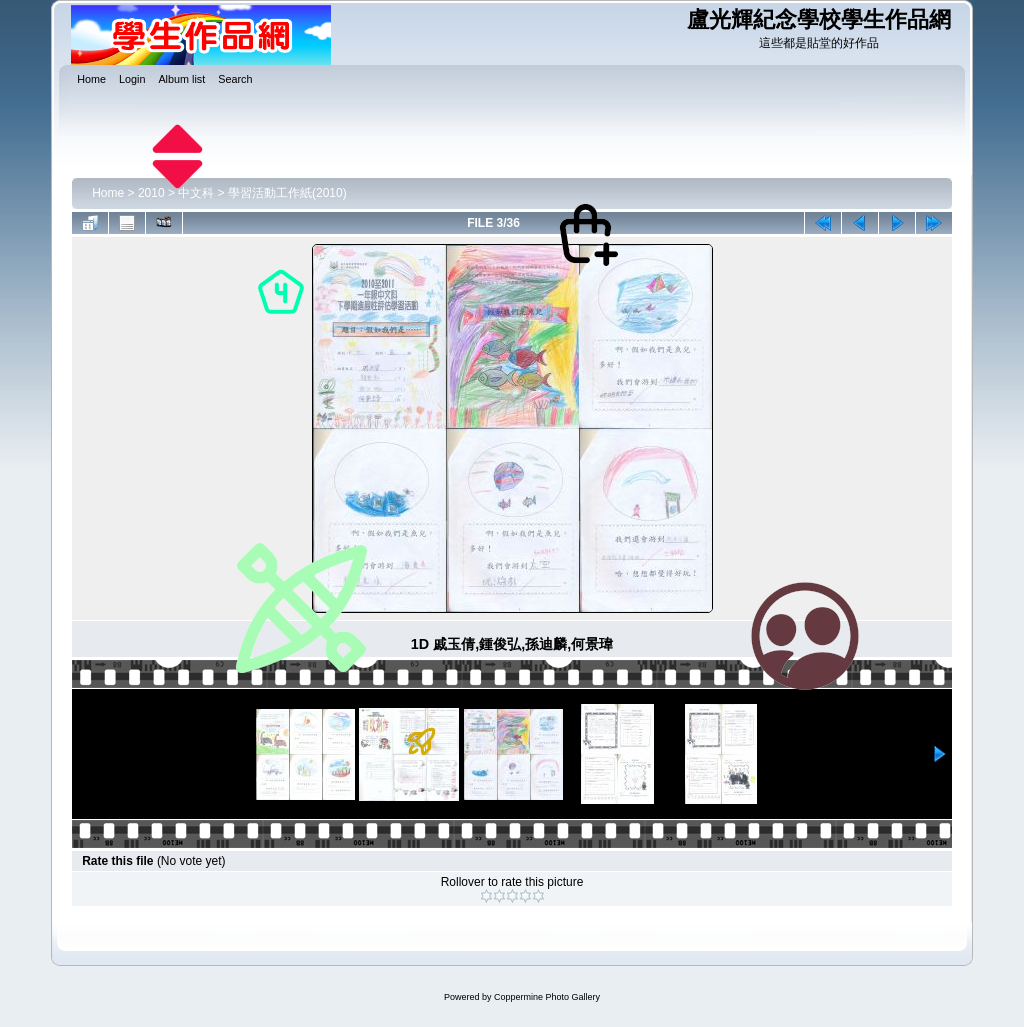  Describe the element at coordinates (281, 293) in the screenshot. I see `indicates step 4 in a multi-step process` at that location.